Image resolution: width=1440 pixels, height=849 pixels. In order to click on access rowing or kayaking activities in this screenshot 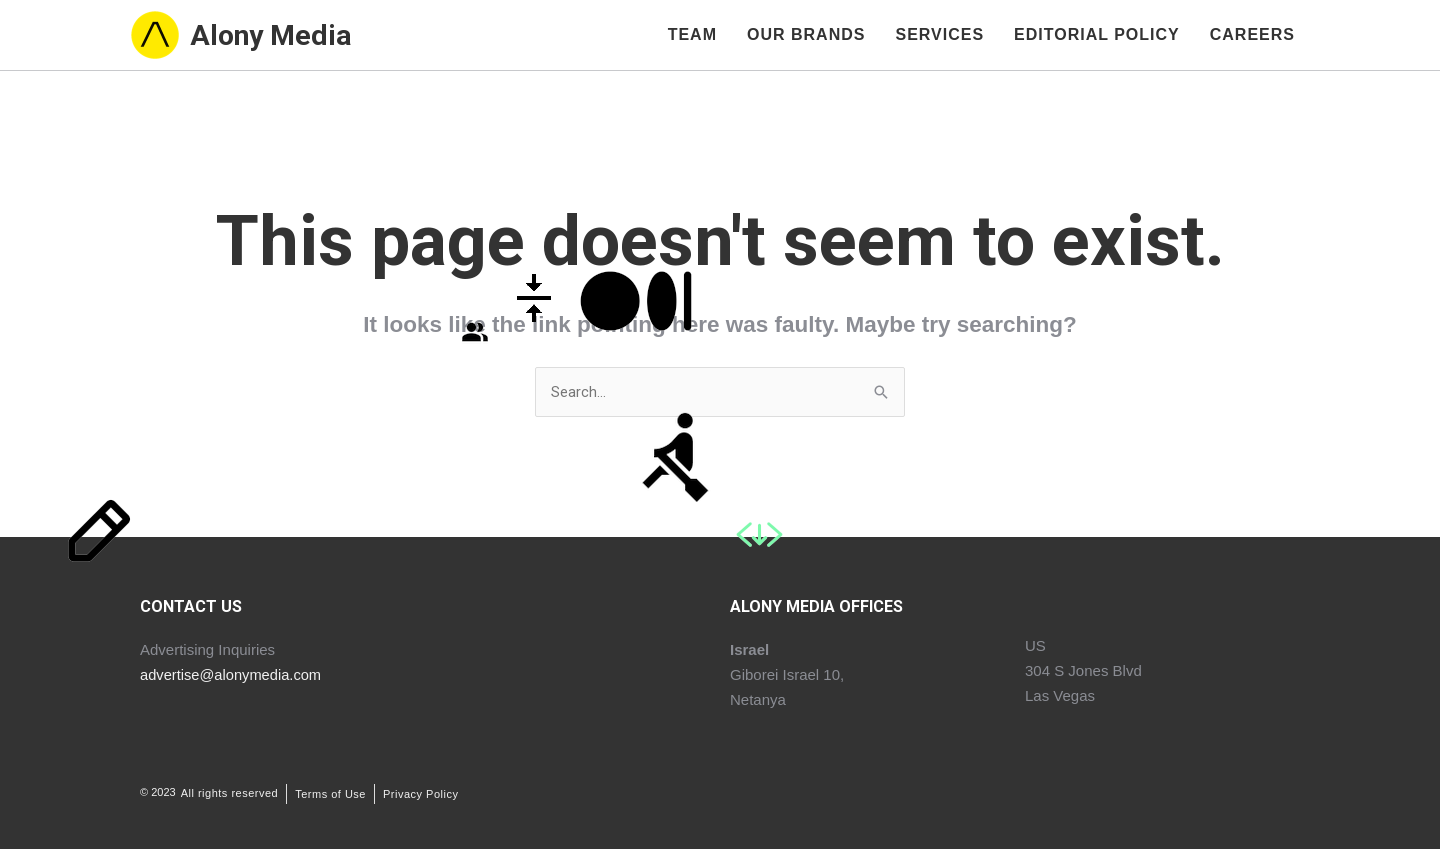, I will do `click(673, 455)`.